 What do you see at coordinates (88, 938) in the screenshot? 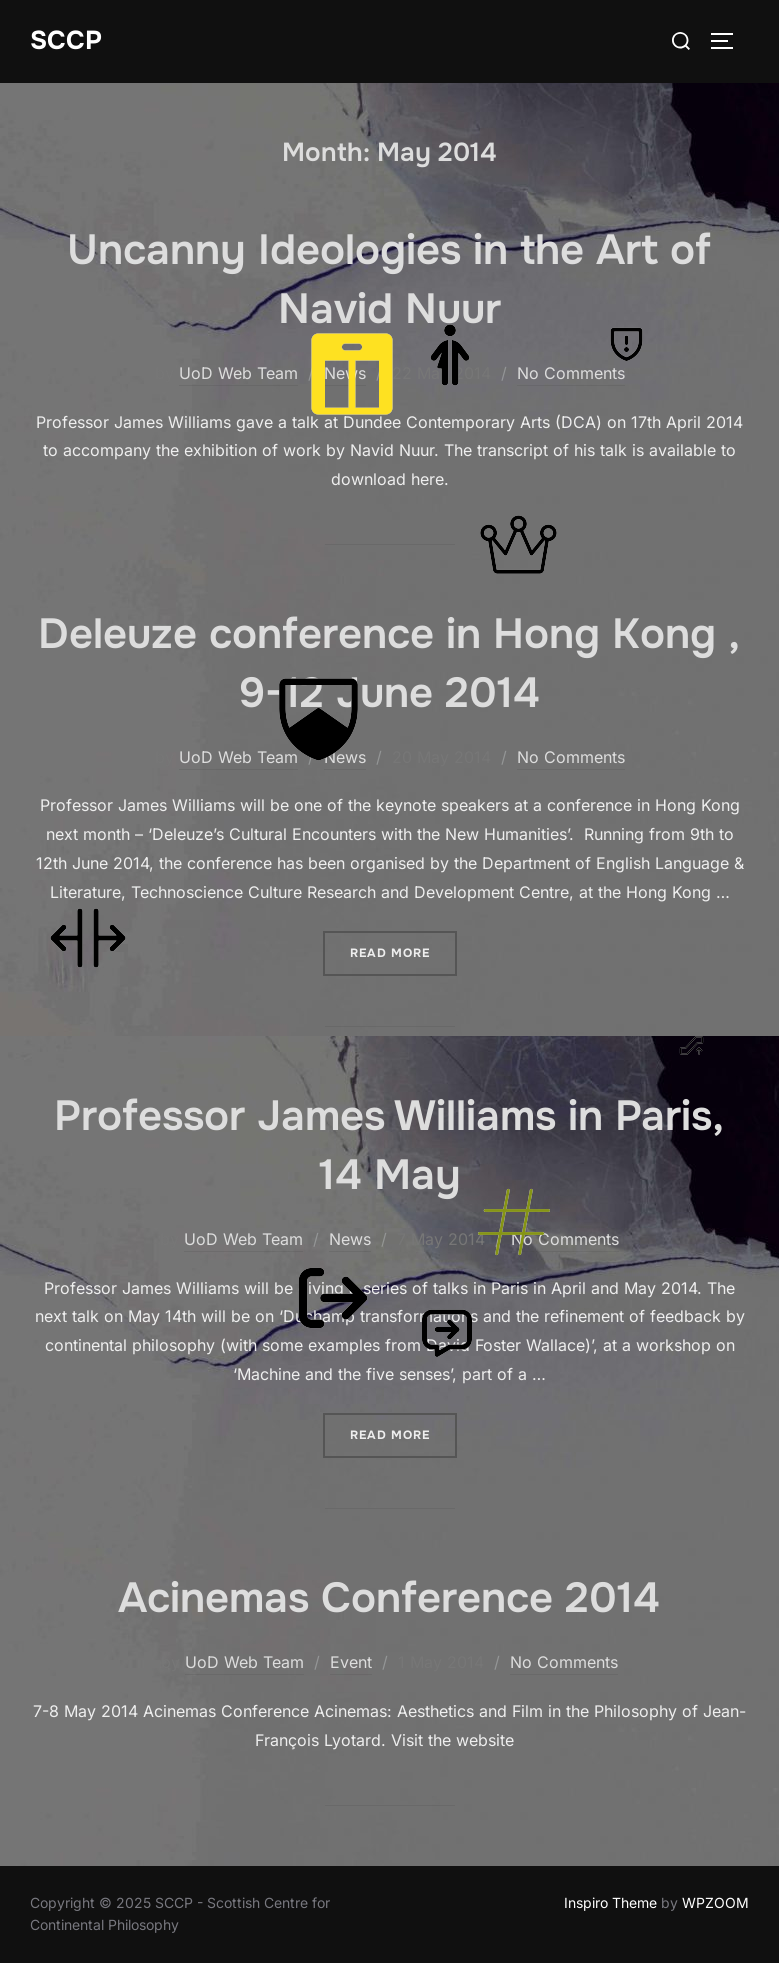
I see `adjust horizontal split between panels` at bounding box center [88, 938].